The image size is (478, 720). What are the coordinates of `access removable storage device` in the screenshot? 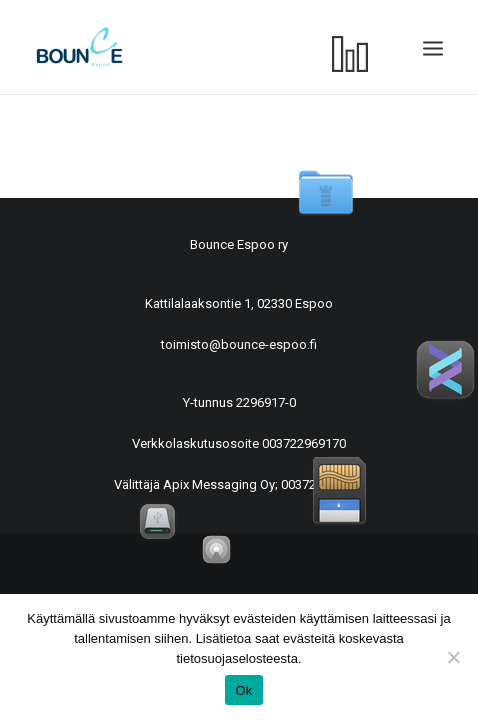 It's located at (339, 490).